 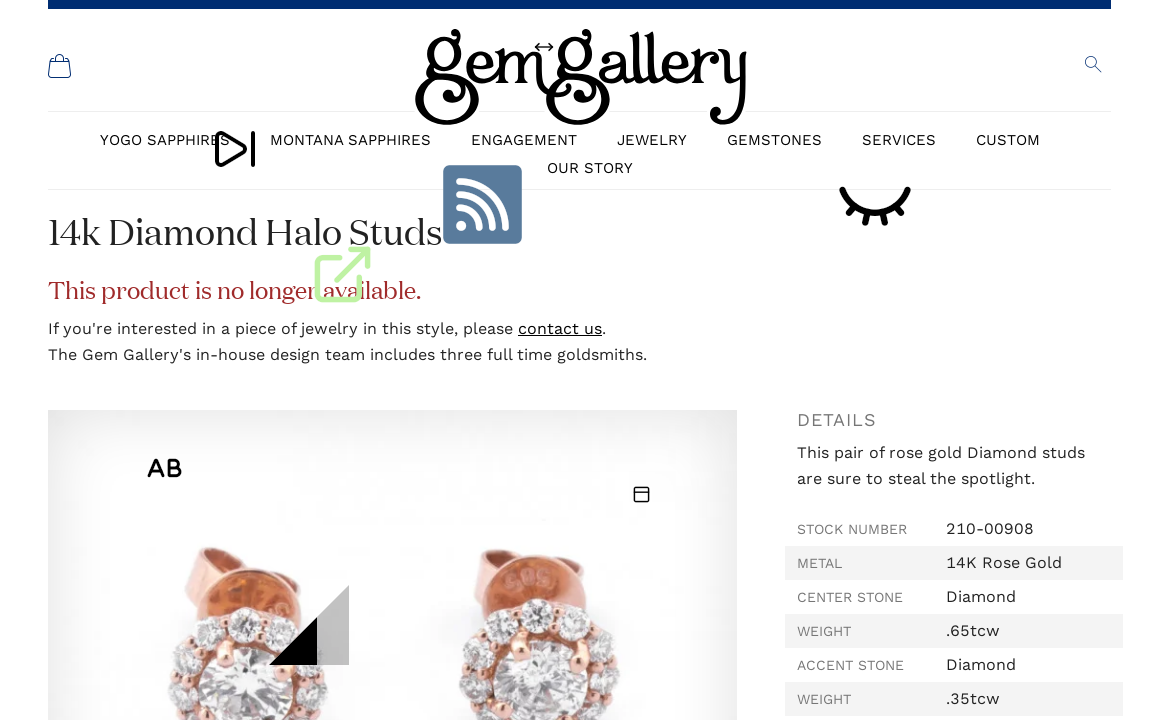 I want to click on open link in a new tab or window, so click(x=342, y=274).